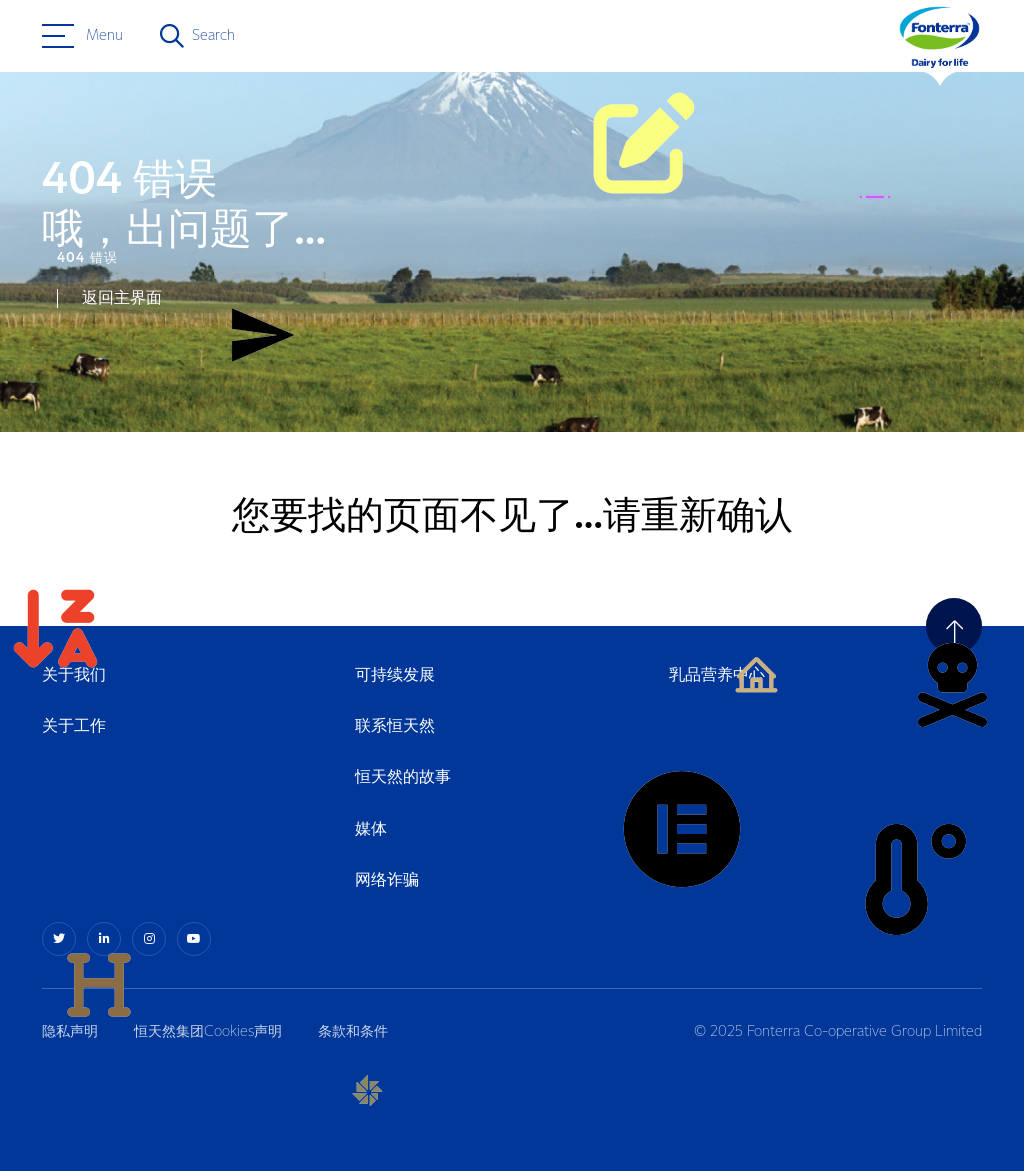 The width and height of the screenshot is (1024, 1171). I want to click on open files by pinwheel app, so click(367, 1090).